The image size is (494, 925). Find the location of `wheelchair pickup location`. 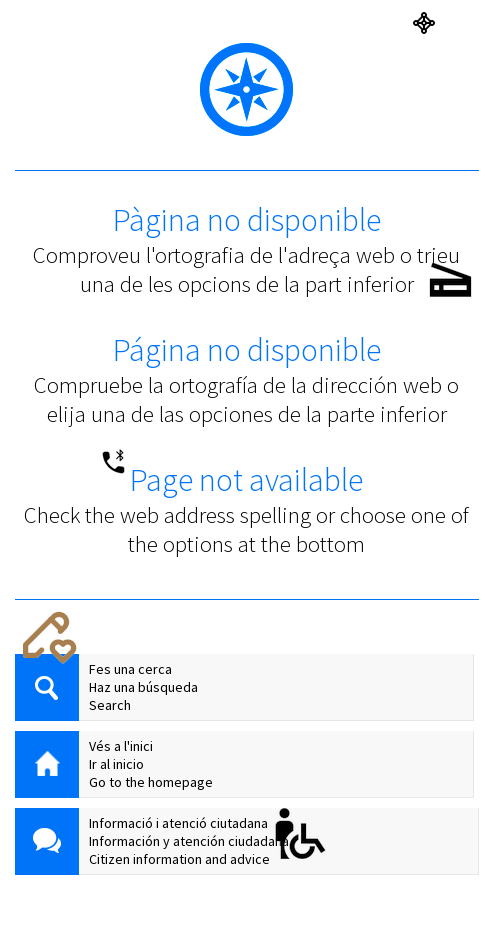

wheelchair pickup location is located at coordinates (298, 833).